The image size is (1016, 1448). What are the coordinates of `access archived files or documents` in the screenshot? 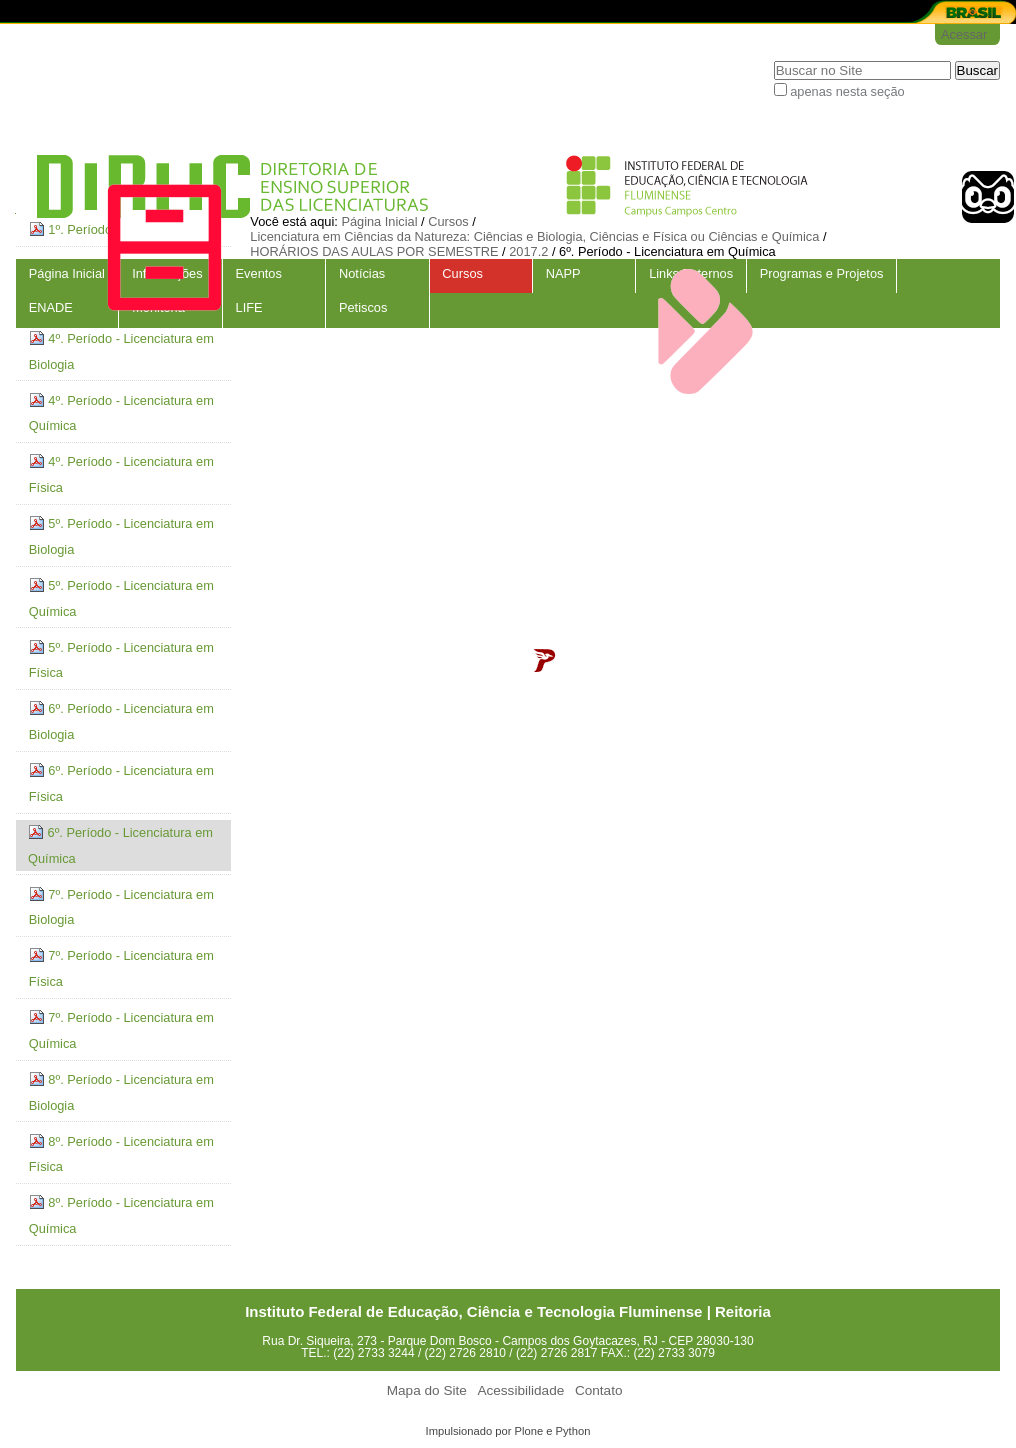 It's located at (164, 247).